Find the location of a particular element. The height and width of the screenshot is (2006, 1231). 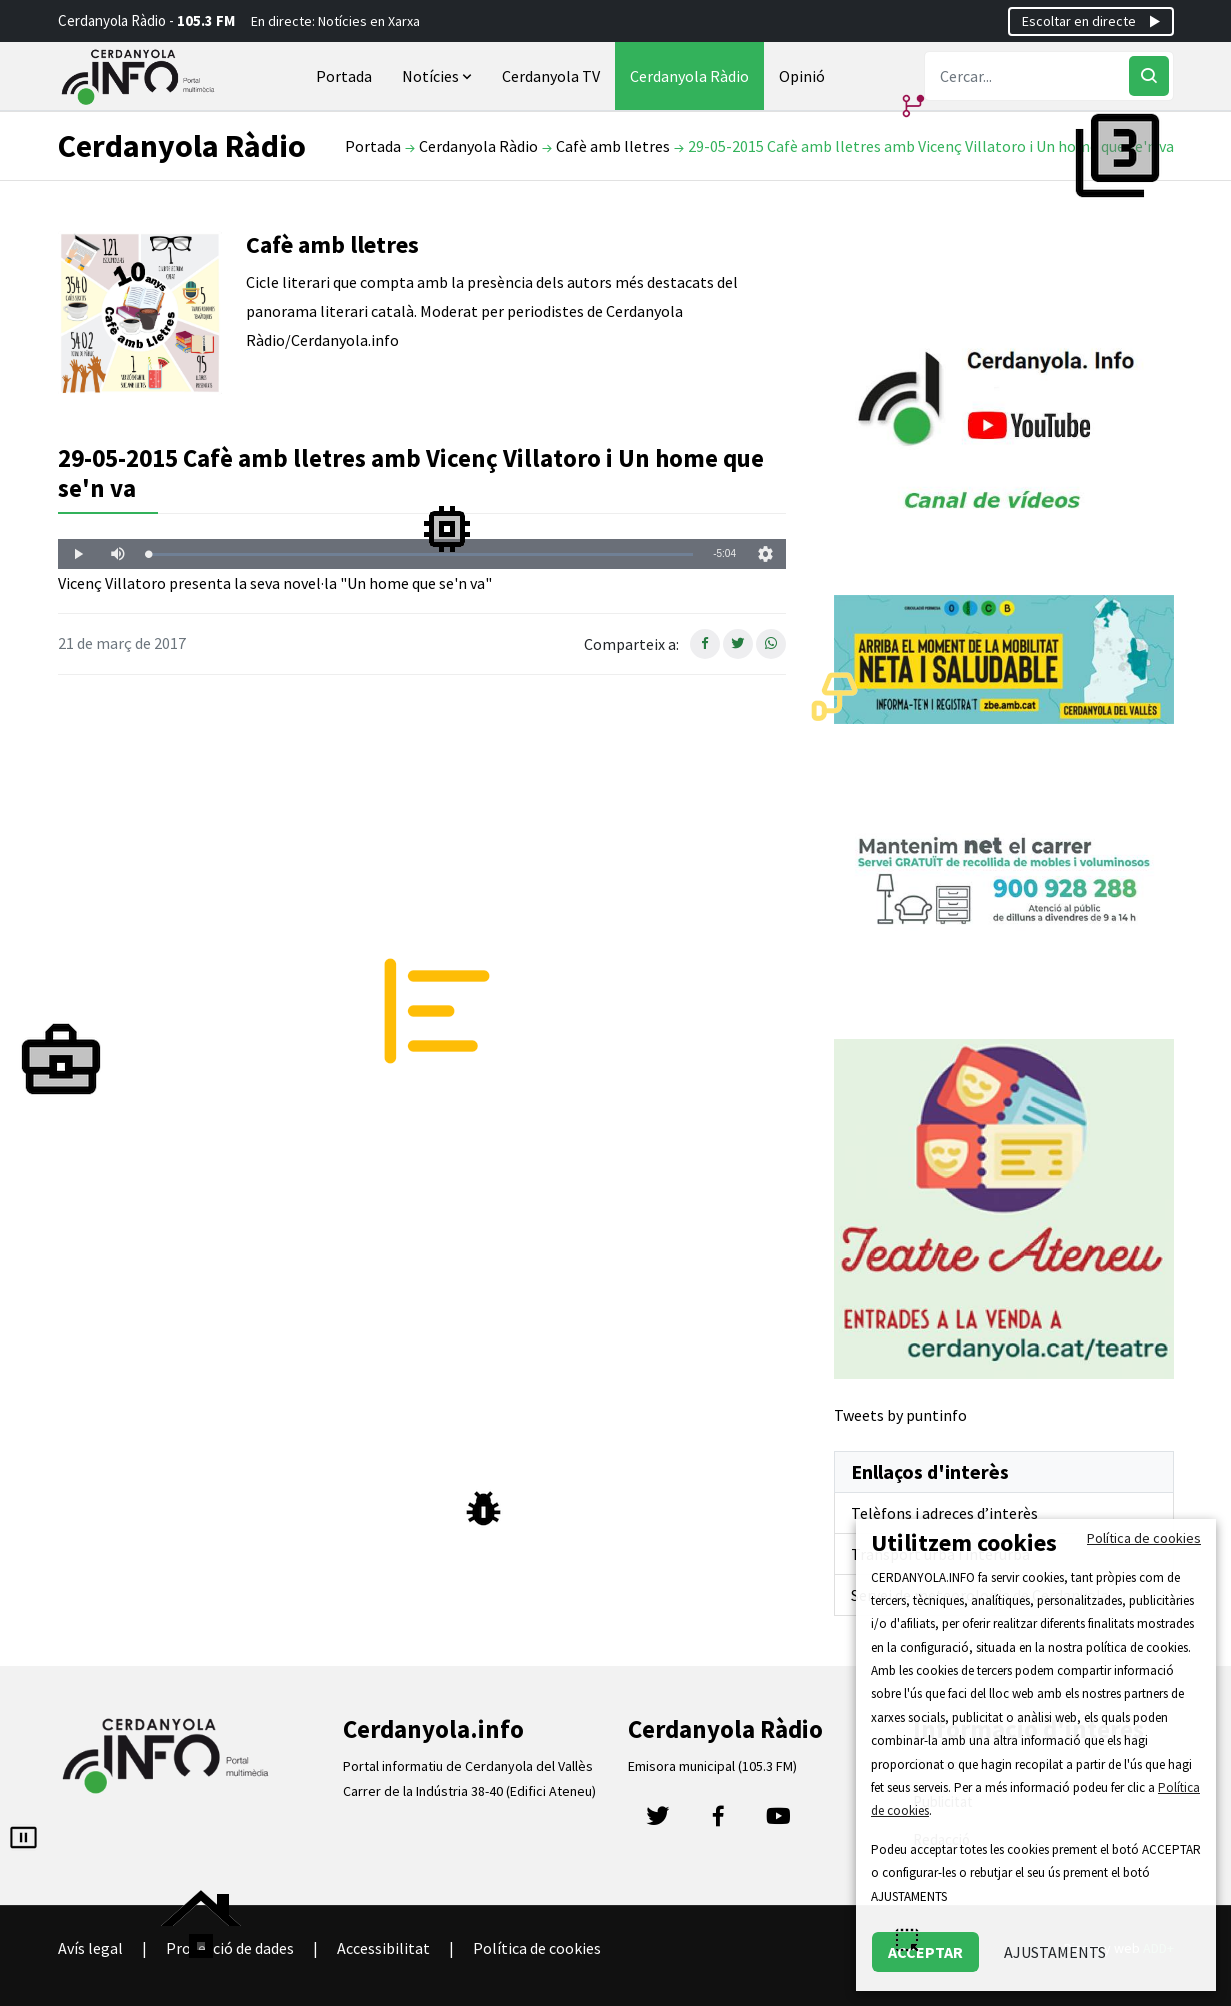

access home or housing services is located at coordinates (201, 1926).